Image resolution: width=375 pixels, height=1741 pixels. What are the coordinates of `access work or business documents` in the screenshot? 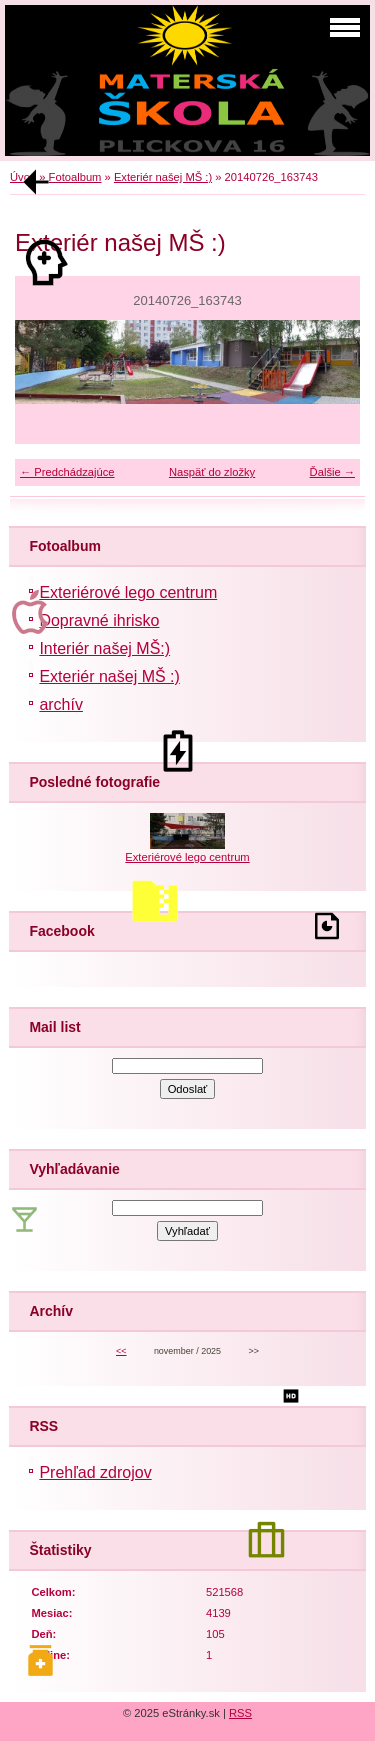 It's located at (266, 1541).